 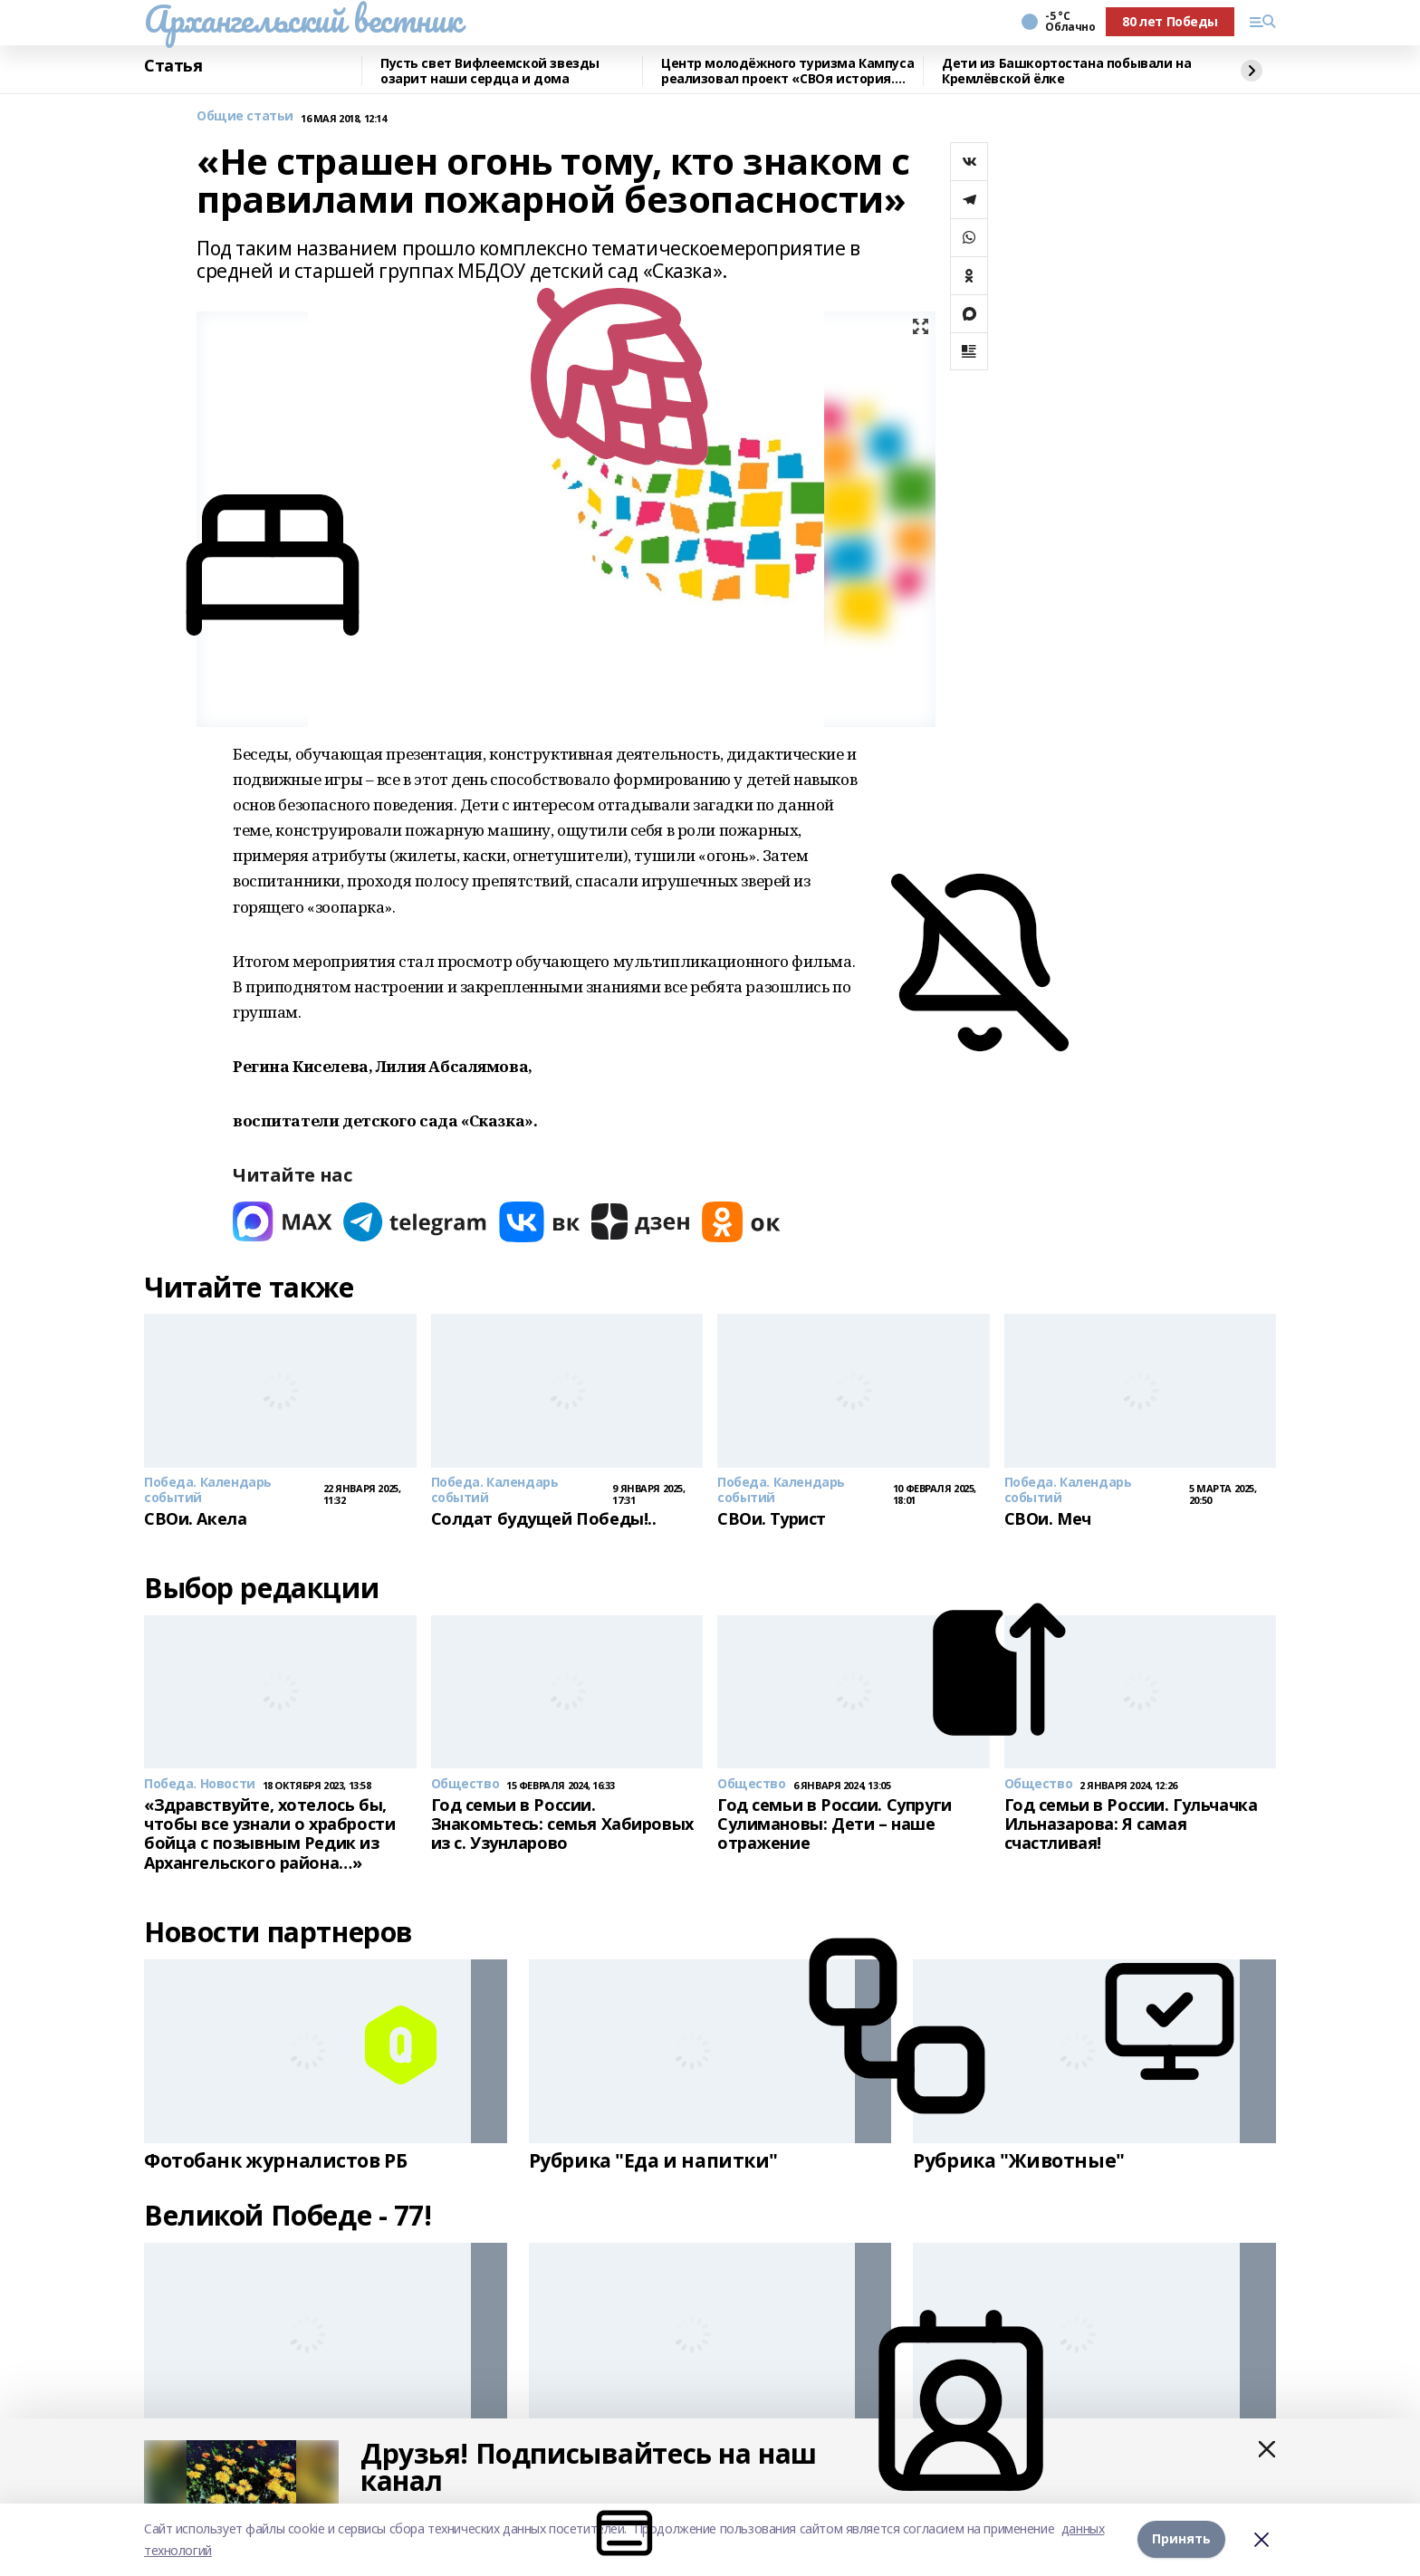 I want to click on access the dock or taskbar, so click(x=624, y=2533).